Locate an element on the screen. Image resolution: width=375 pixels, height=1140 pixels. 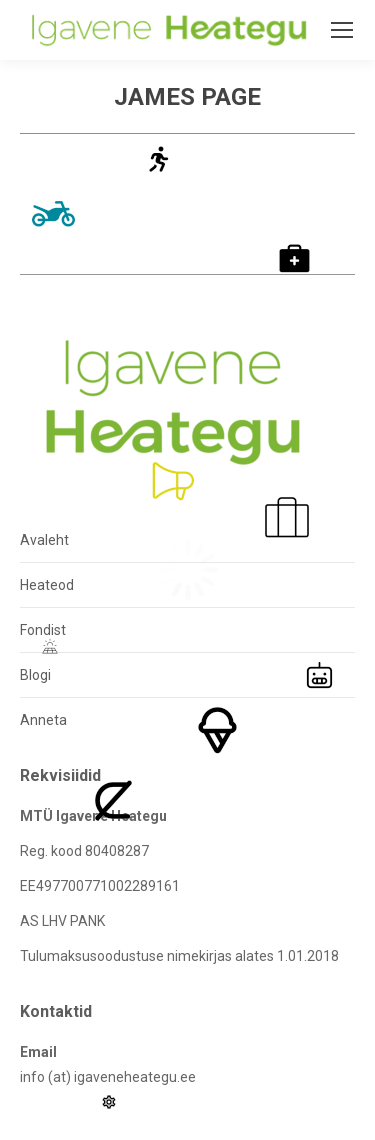
browse dessert or ice cream options is located at coordinates (217, 729).